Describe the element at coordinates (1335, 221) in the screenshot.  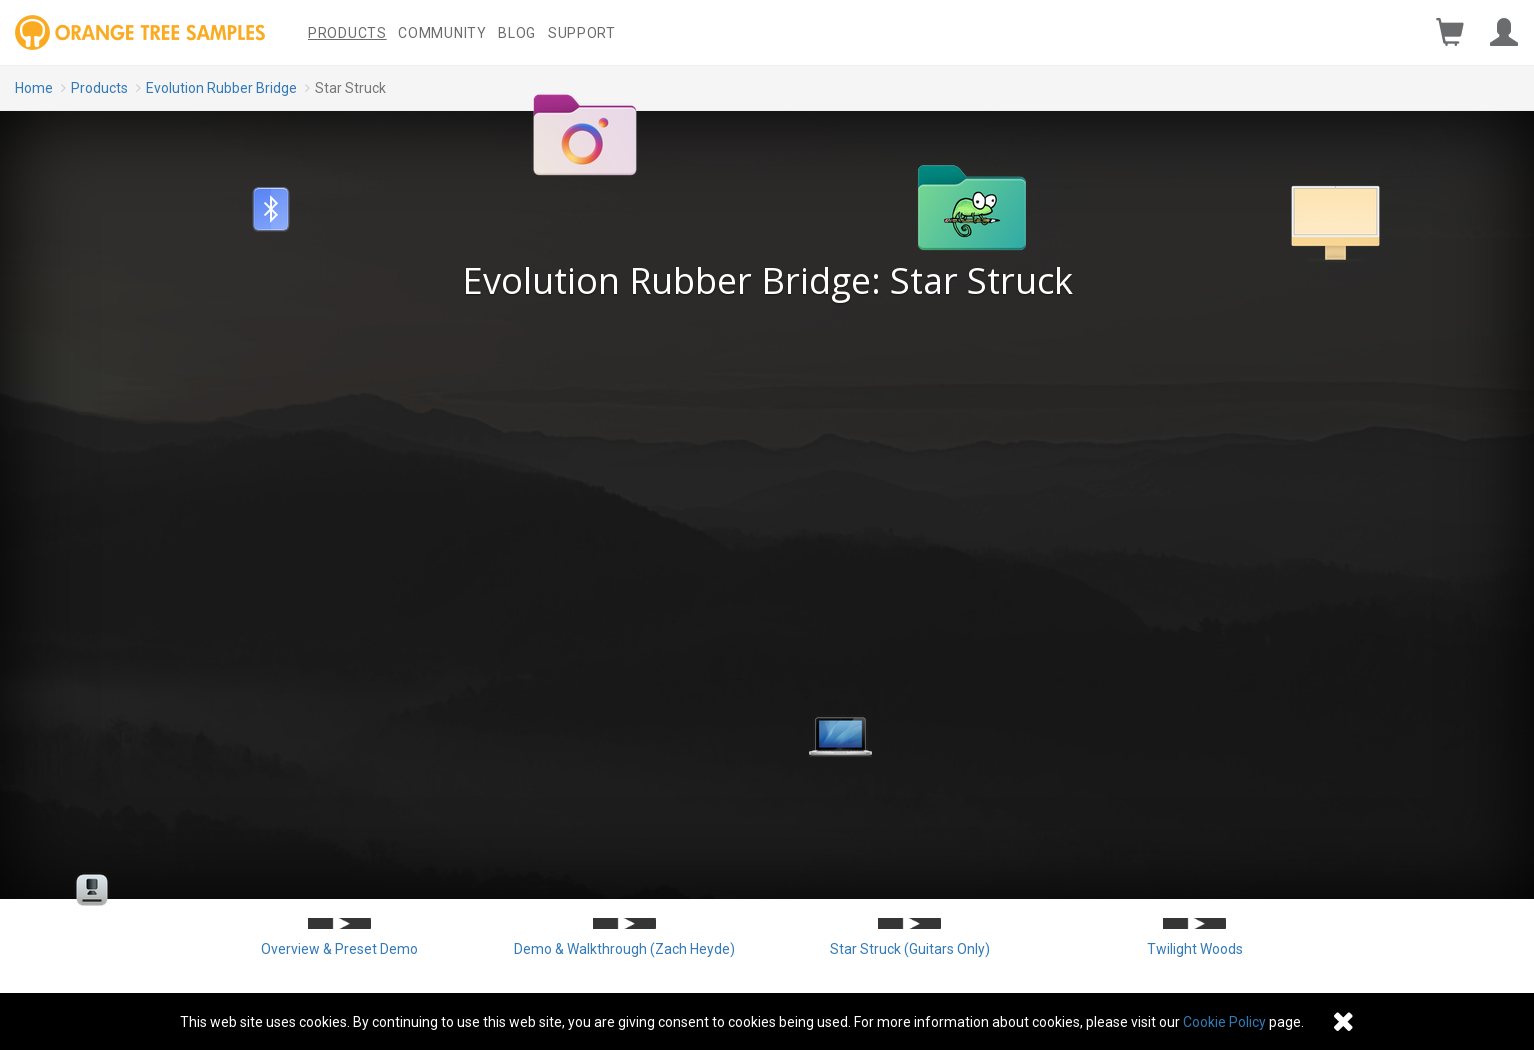
I see `represents a yellow iMac device in system preferences` at that location.